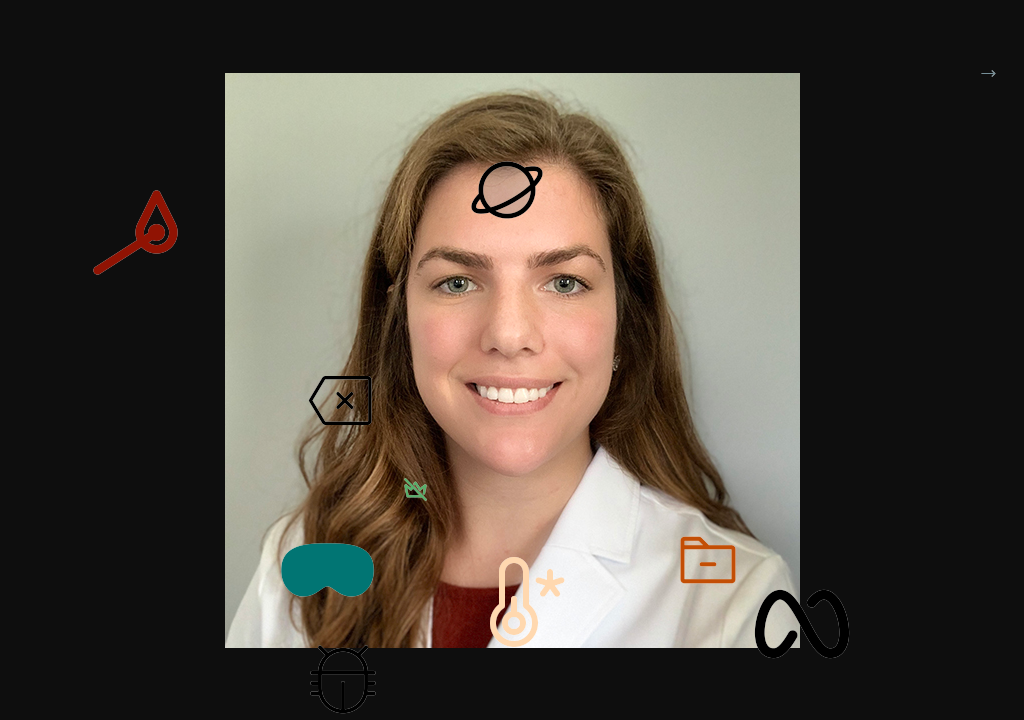 Image resolution: width=1024 pixels, height=720 pixels. I want to click on ignite or start a fire feature, so click(135, 232).